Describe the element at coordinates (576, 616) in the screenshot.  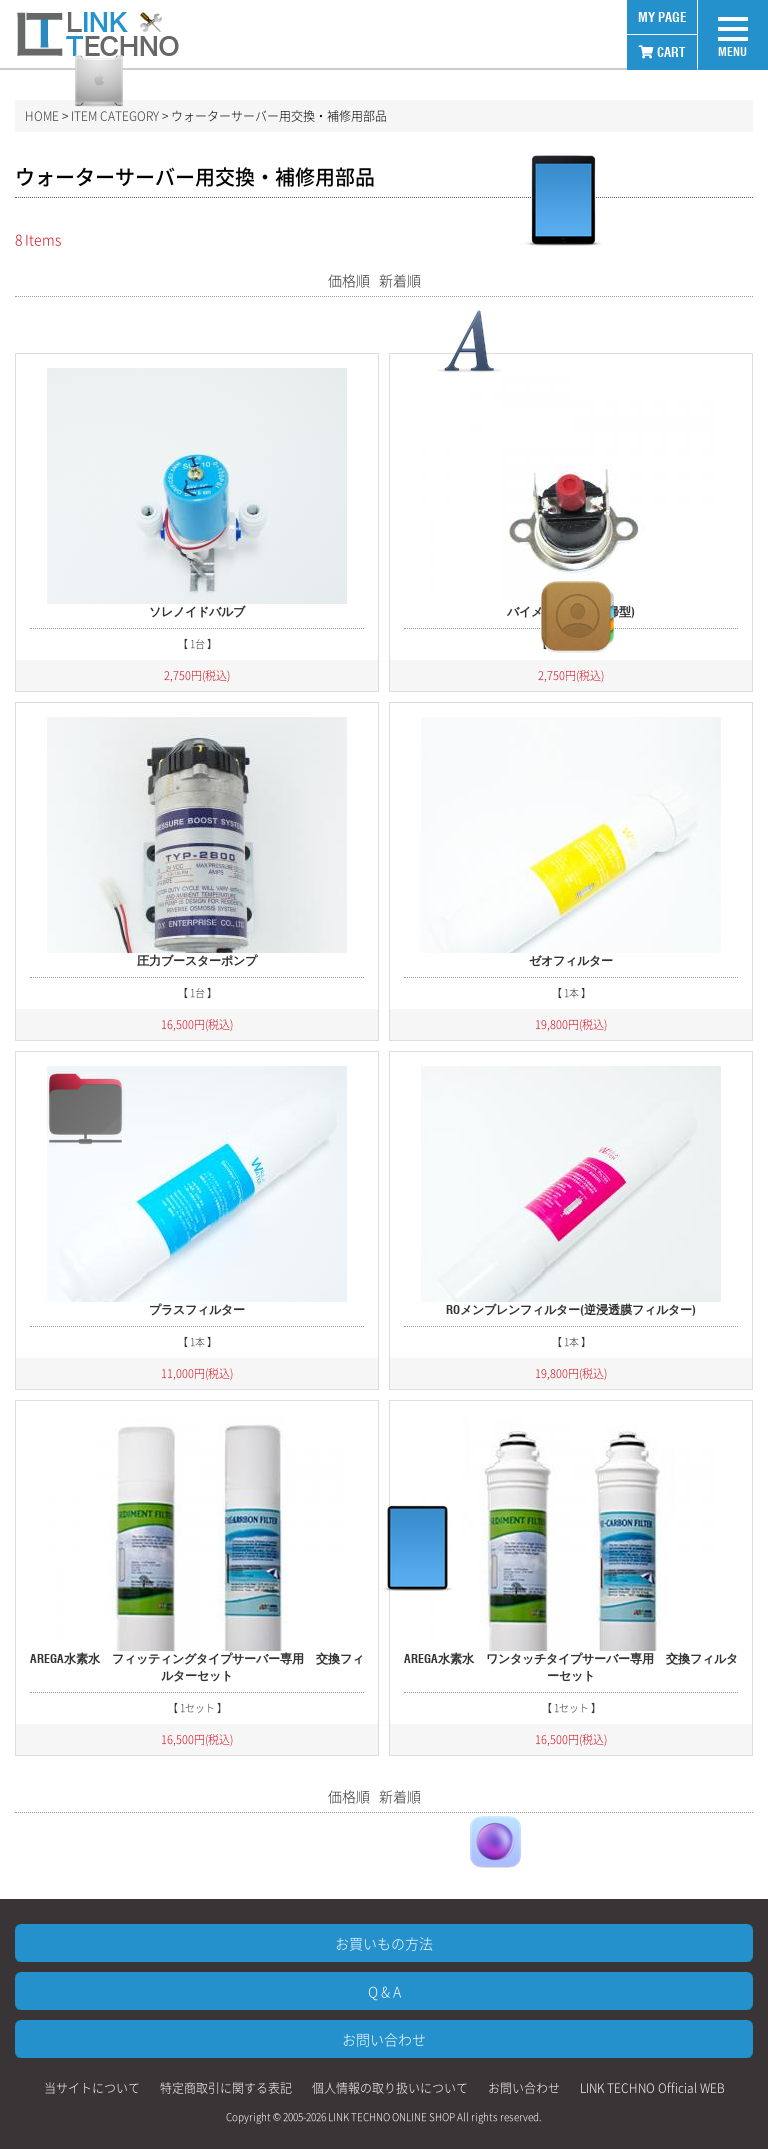
I see `access contacts or address book` at that location.